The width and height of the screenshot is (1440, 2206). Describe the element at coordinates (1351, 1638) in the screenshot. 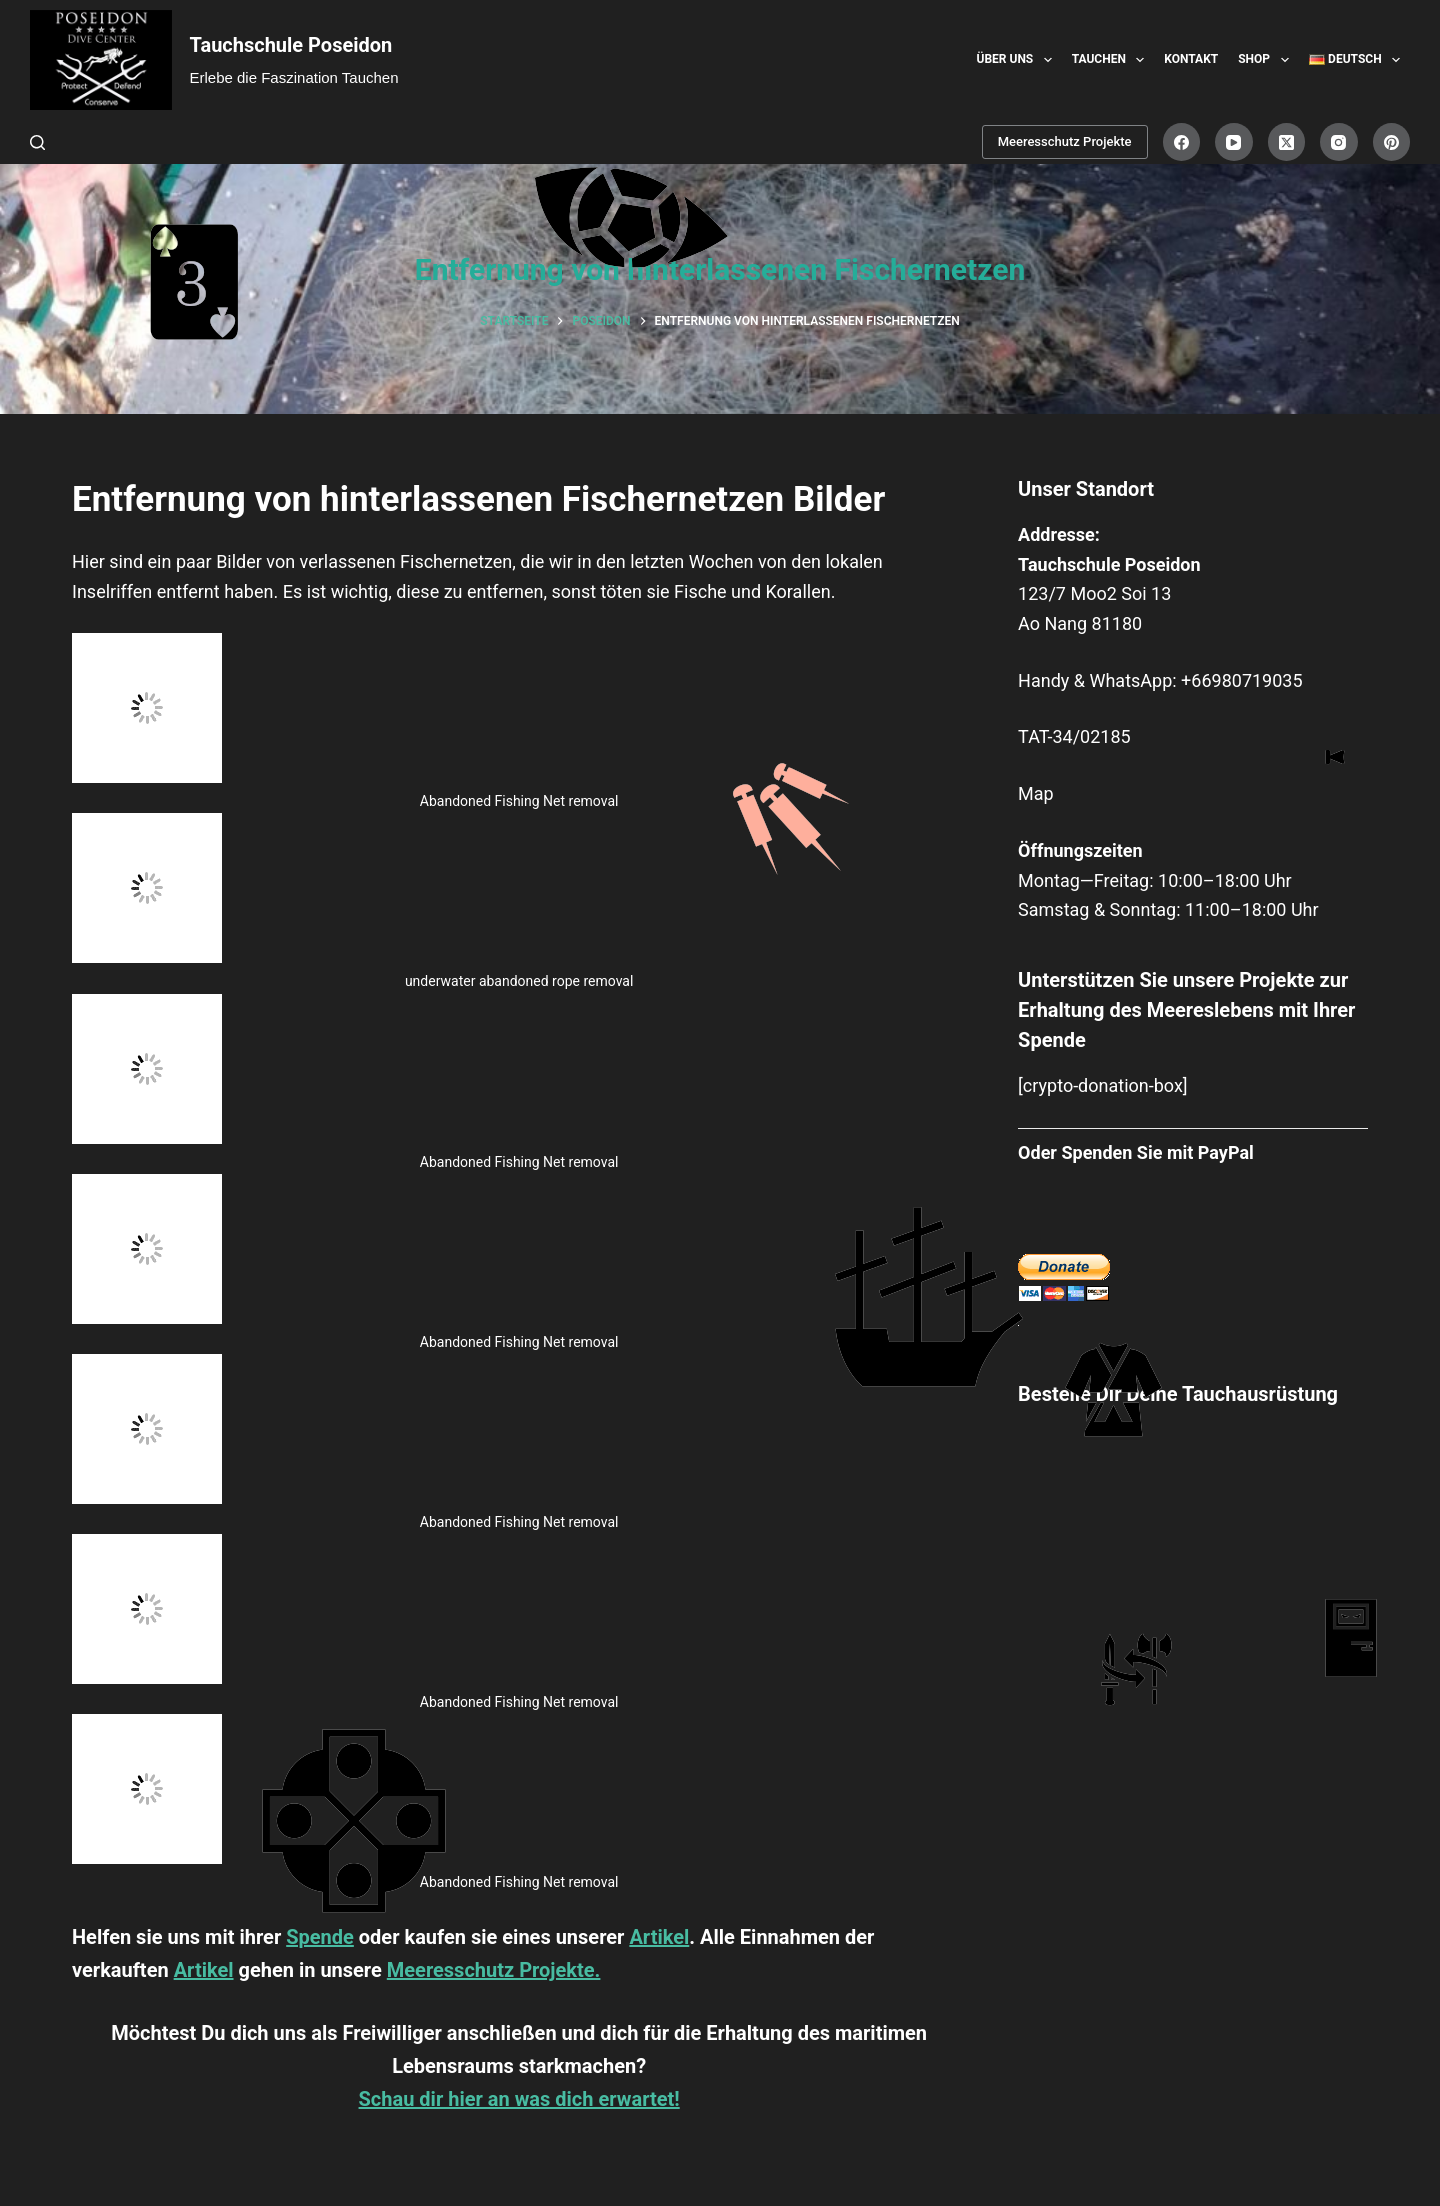

I see `monitor door or entry point activity` at that location.